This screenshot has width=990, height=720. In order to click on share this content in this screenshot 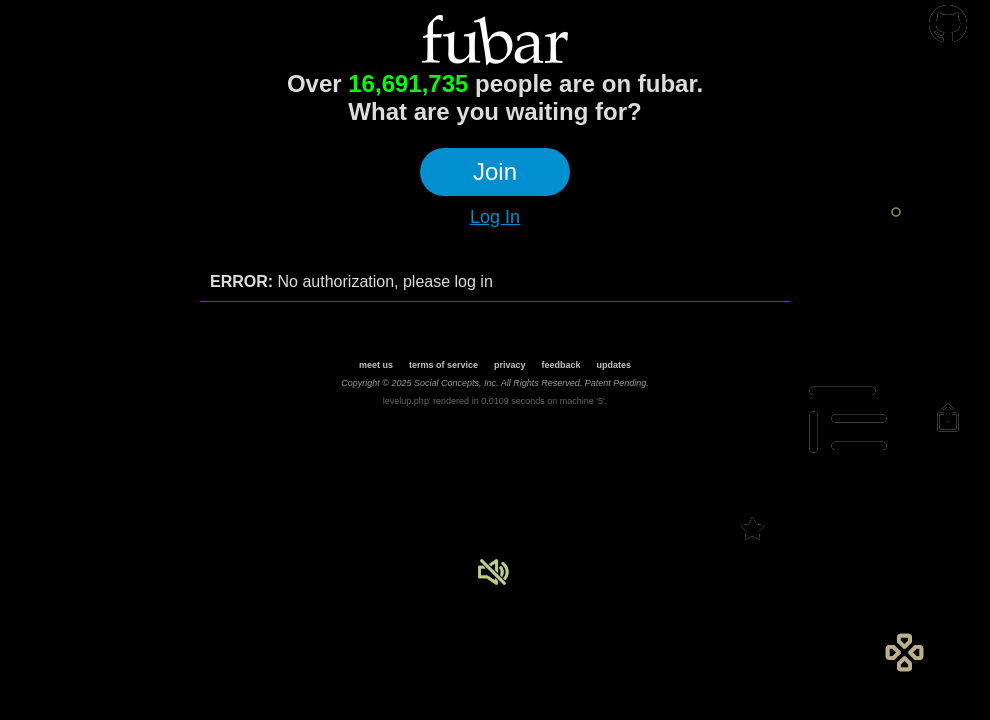, I will do `click(948, 418)`.